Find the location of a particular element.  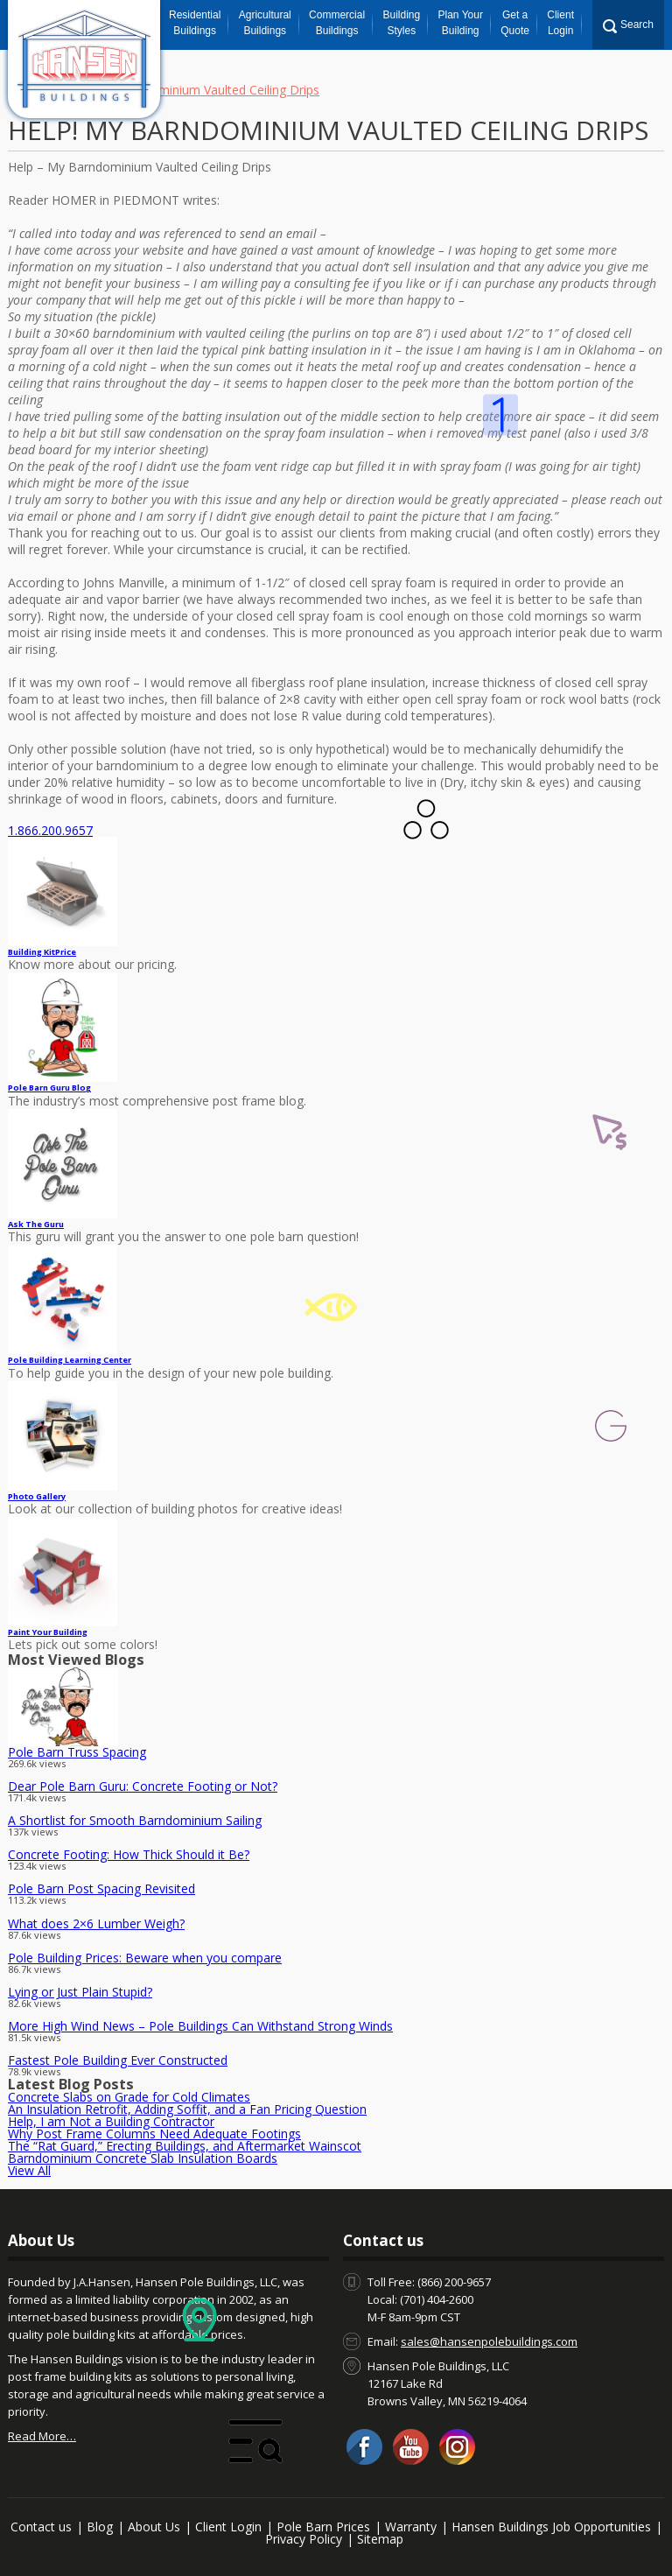

sign in with Google is located at coordinates (611, 1426).